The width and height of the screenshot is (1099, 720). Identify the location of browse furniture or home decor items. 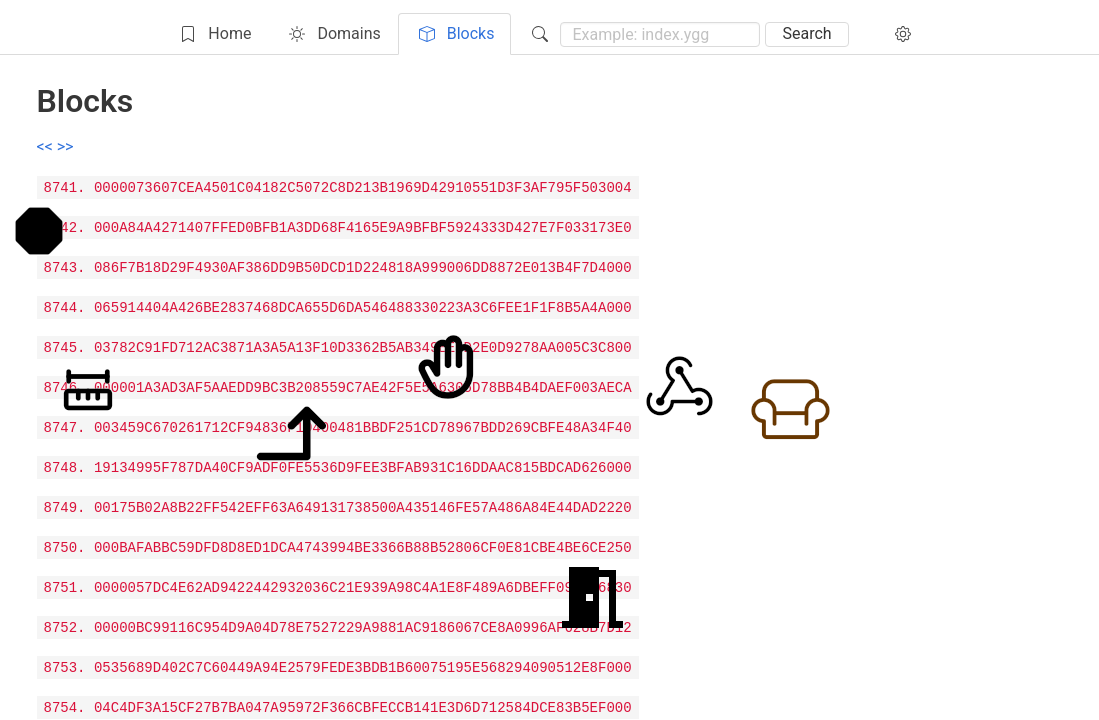
(790, 410).